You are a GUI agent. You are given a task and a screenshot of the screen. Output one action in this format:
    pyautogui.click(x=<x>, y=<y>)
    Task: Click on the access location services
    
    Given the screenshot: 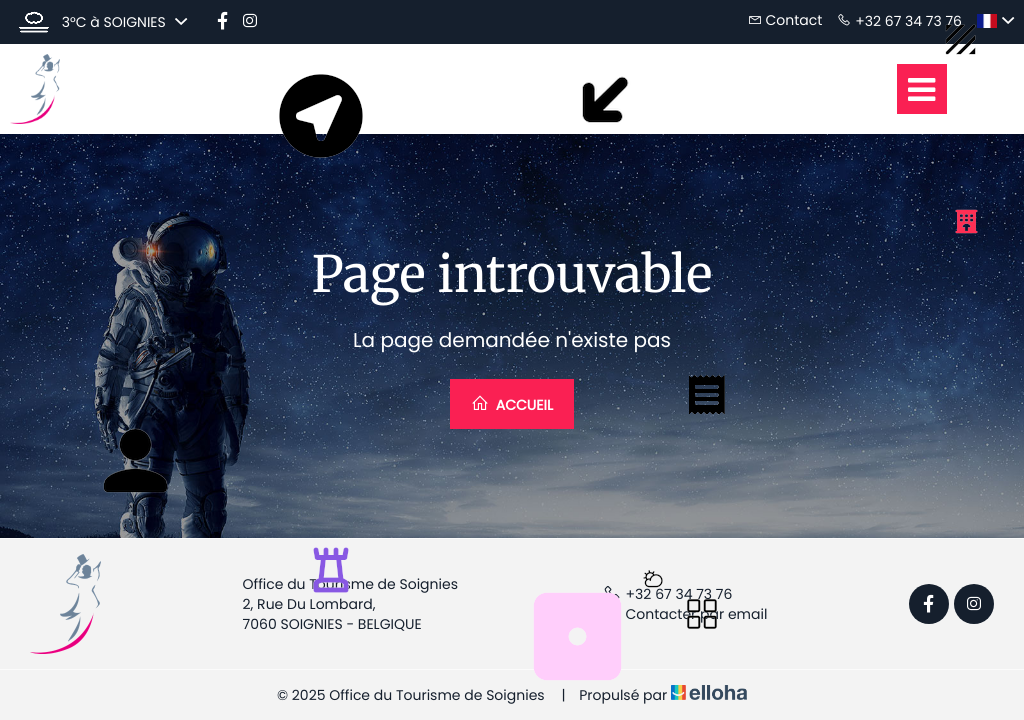 What is the action you would take?
    pyautogui.click(x=321, y=116)
    